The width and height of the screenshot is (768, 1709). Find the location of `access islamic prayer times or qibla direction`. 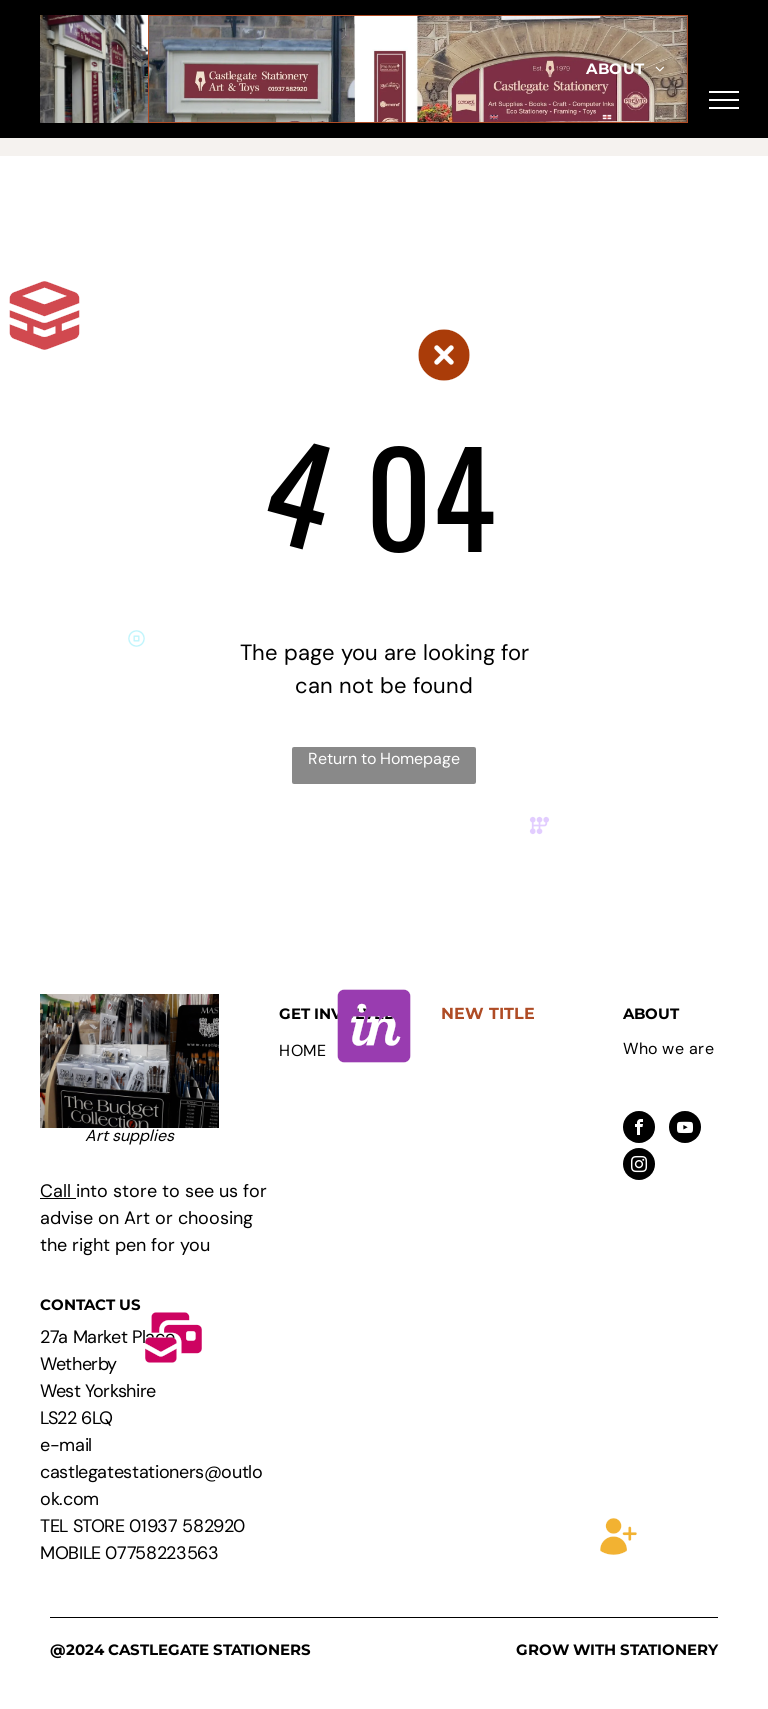

access islamic prayer times or qibla direction is located at coordinates (44, 315).